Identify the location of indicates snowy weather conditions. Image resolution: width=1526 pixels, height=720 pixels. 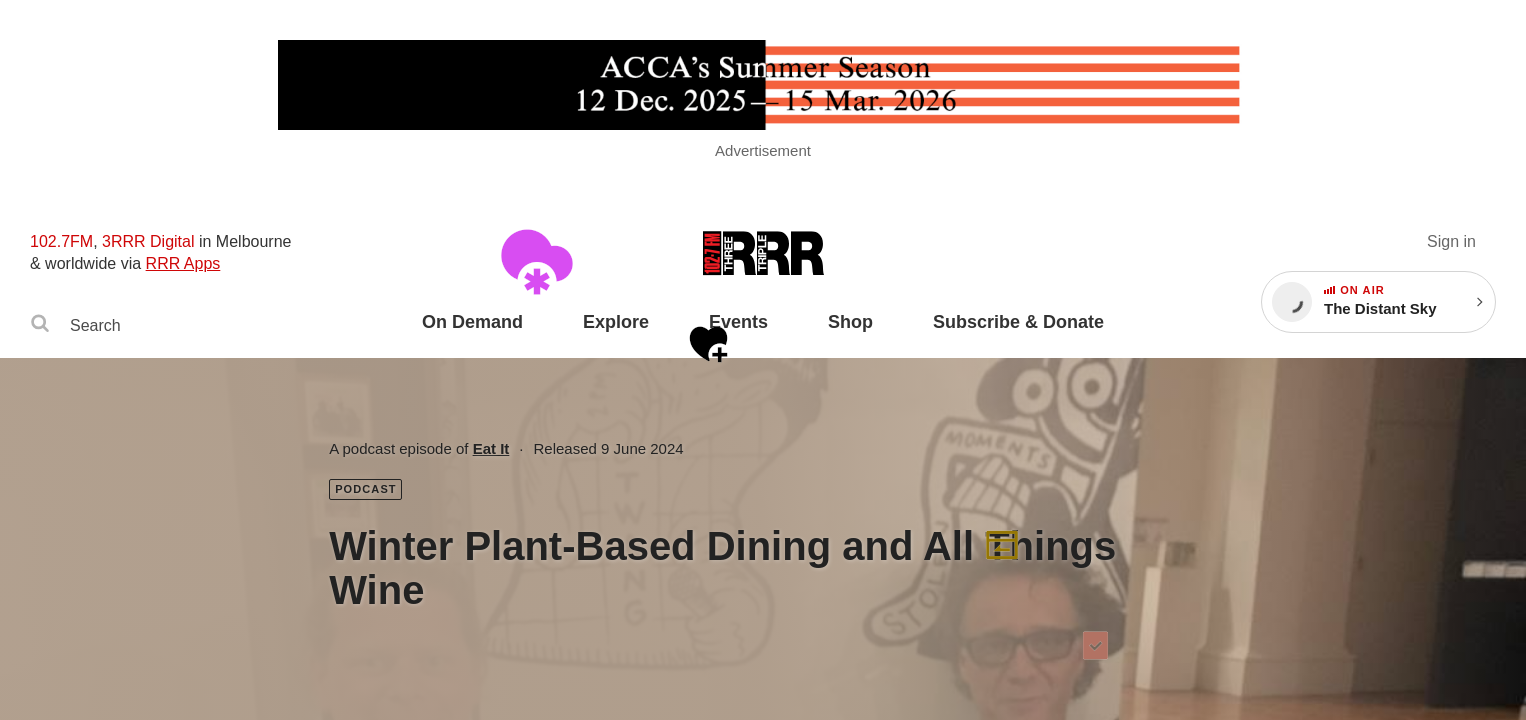
(537, 262).